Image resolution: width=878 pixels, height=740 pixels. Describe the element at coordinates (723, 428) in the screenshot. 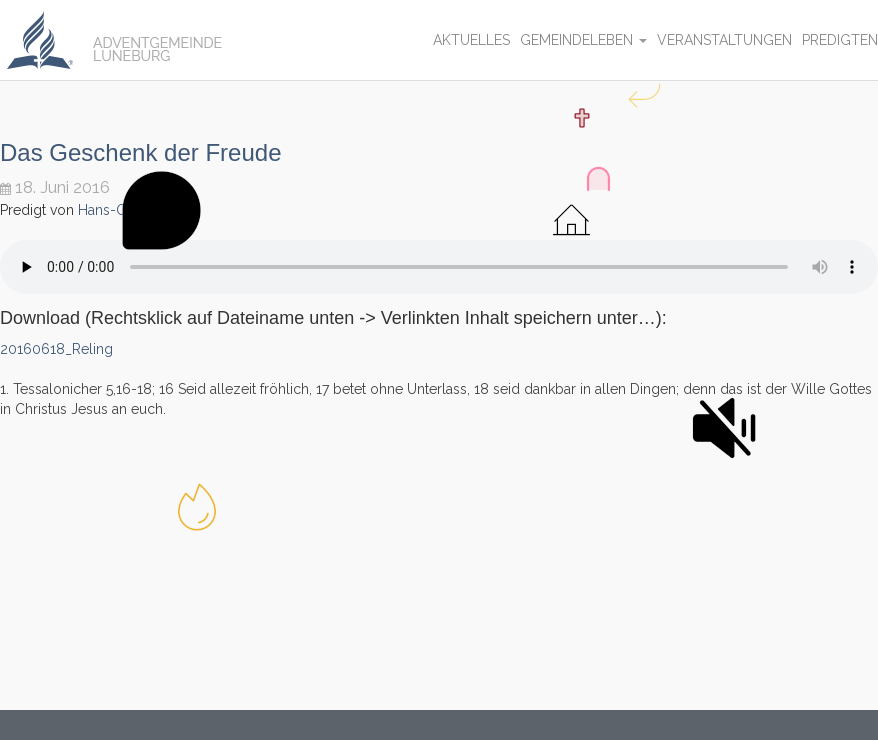

I see `mute audio or sound` at that location.